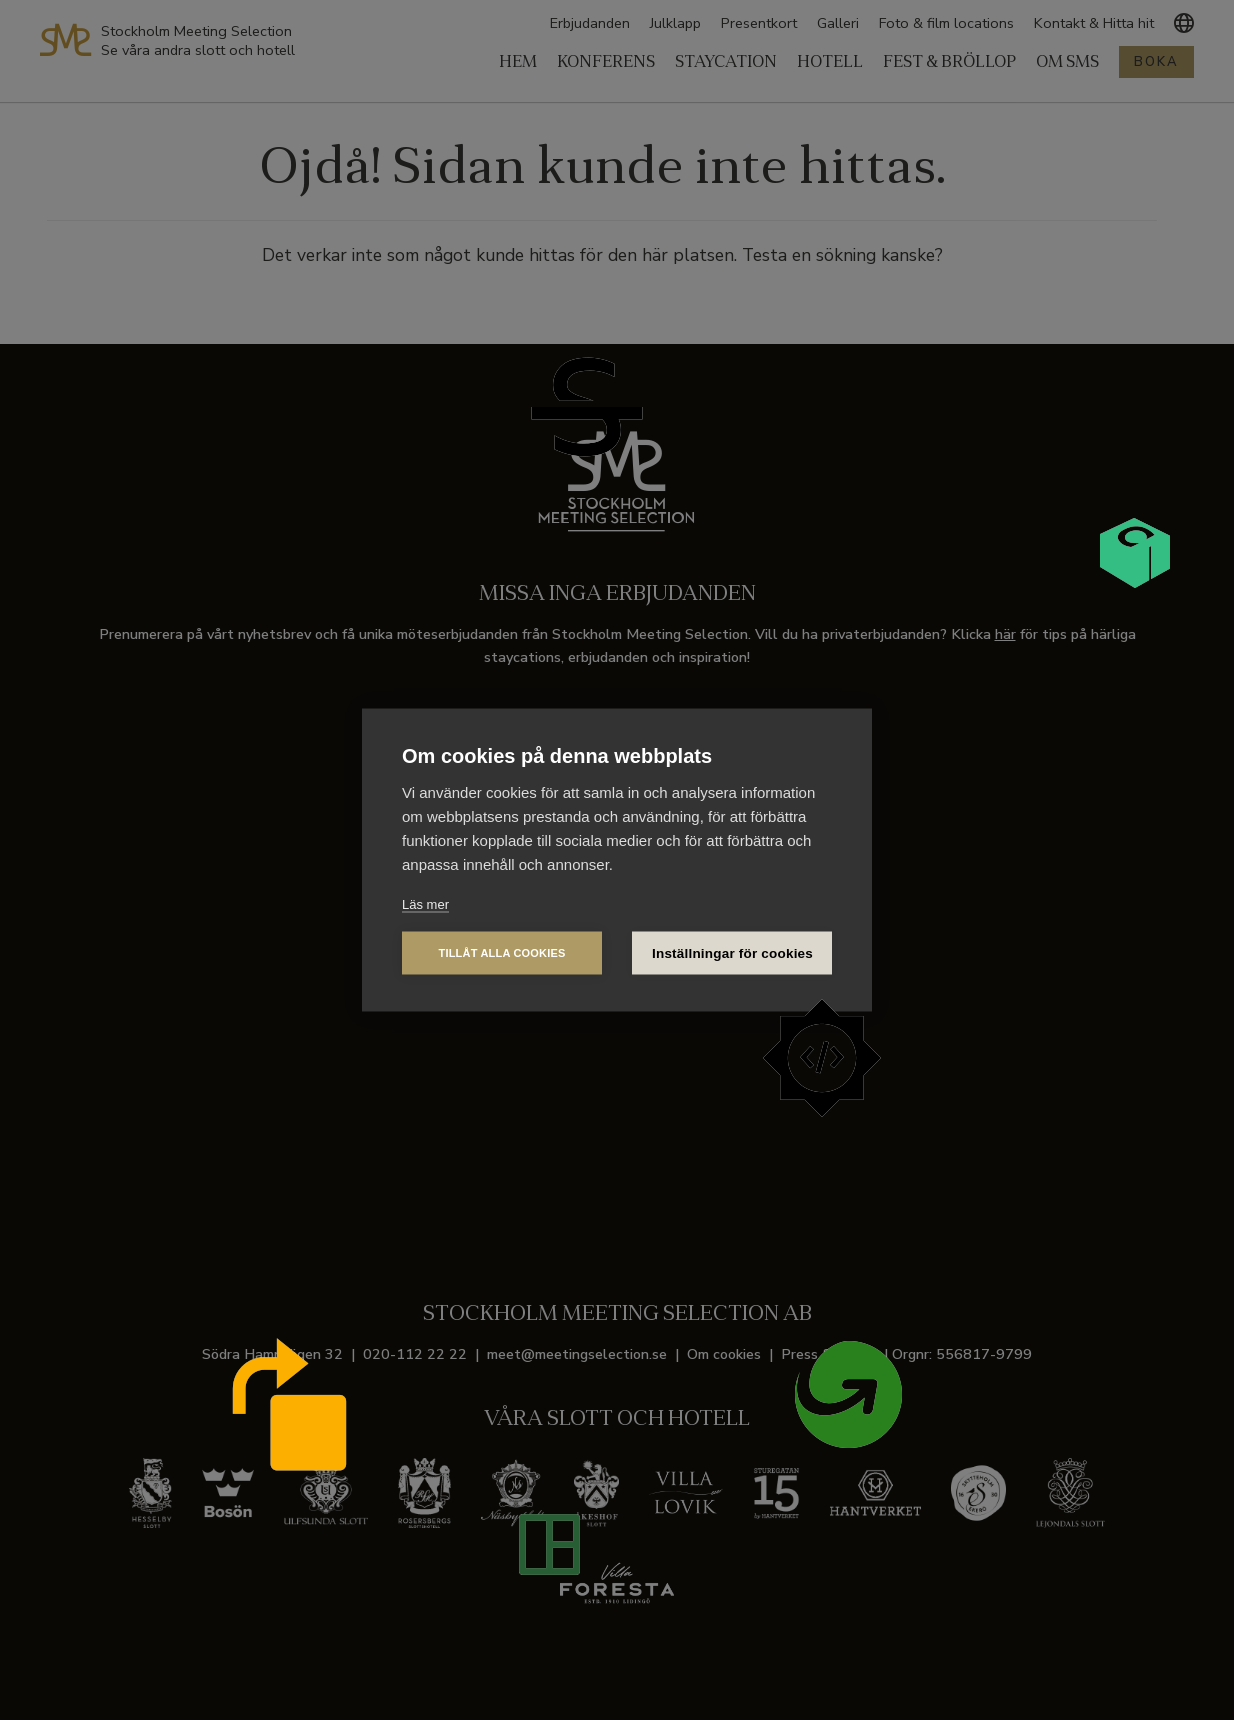 This screenshot has height=1720, width=1234. Describe the element at coordinates (587, 407) in the screenshot. I see `apply strikethrough formatting to selected text` at that location.